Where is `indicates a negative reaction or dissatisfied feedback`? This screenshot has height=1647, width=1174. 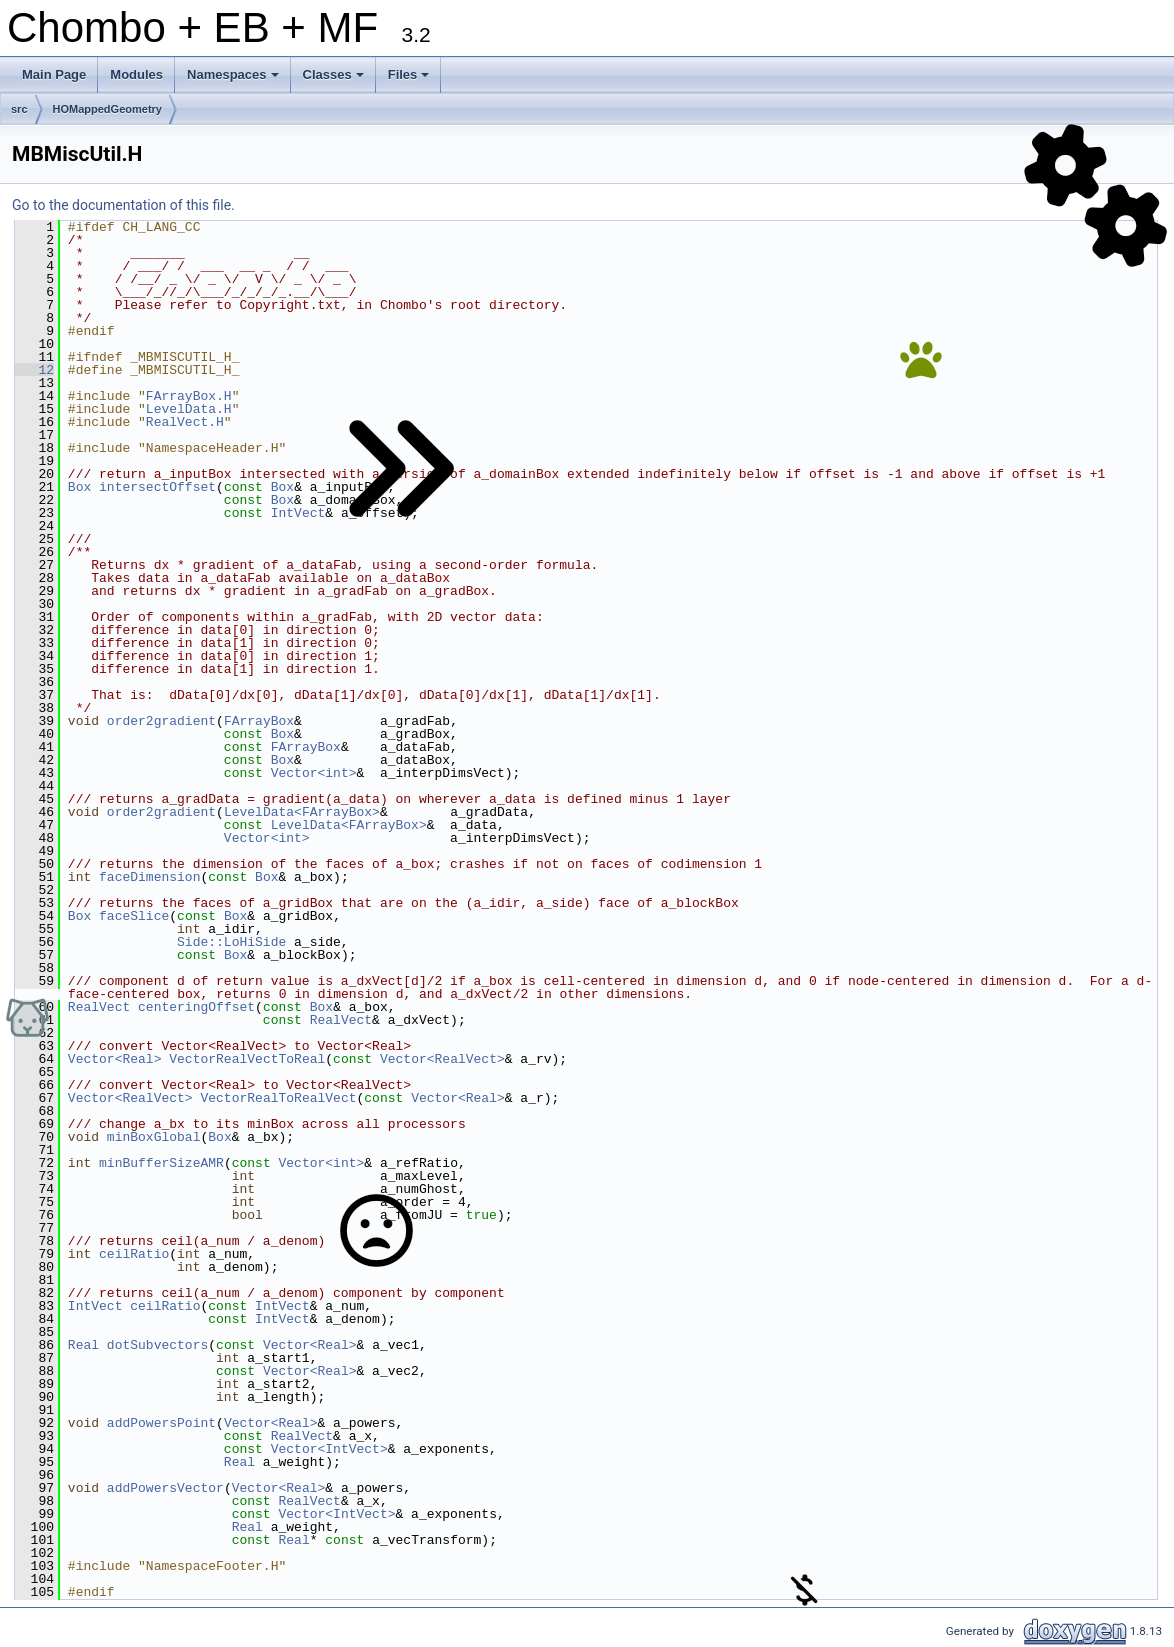
indicates a negative reaction or dissatisfied feedback is located at coordinates (376, 1230).